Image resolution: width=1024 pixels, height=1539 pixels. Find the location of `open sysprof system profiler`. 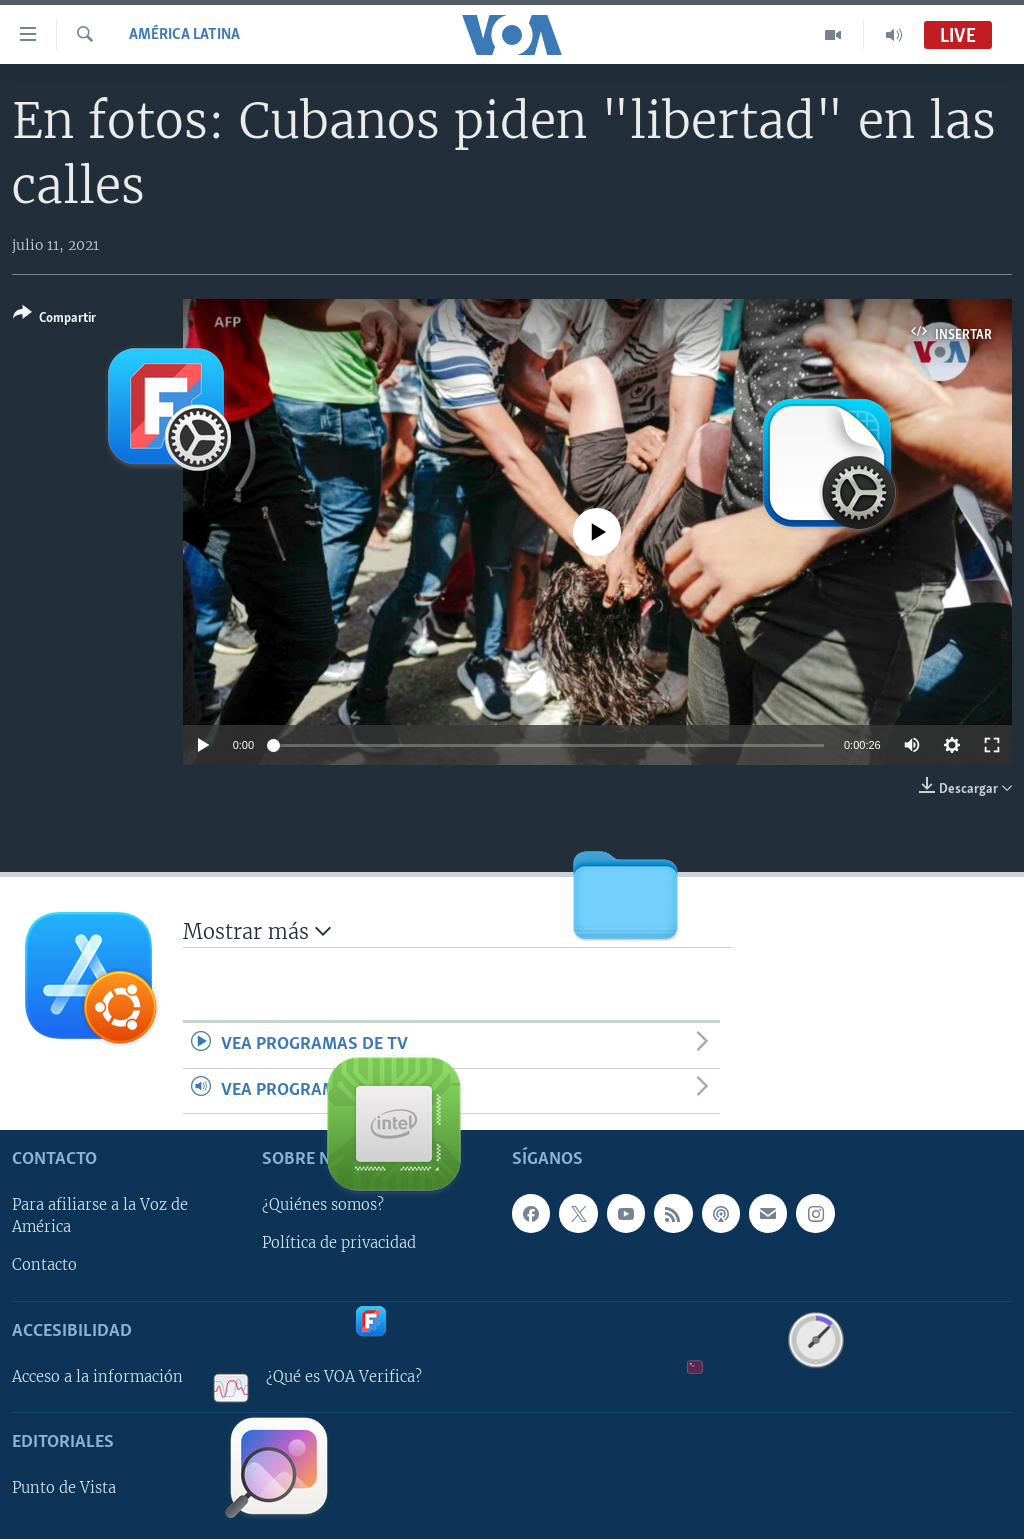

open sysprof system profiler is located at coordinates (816, 1340).